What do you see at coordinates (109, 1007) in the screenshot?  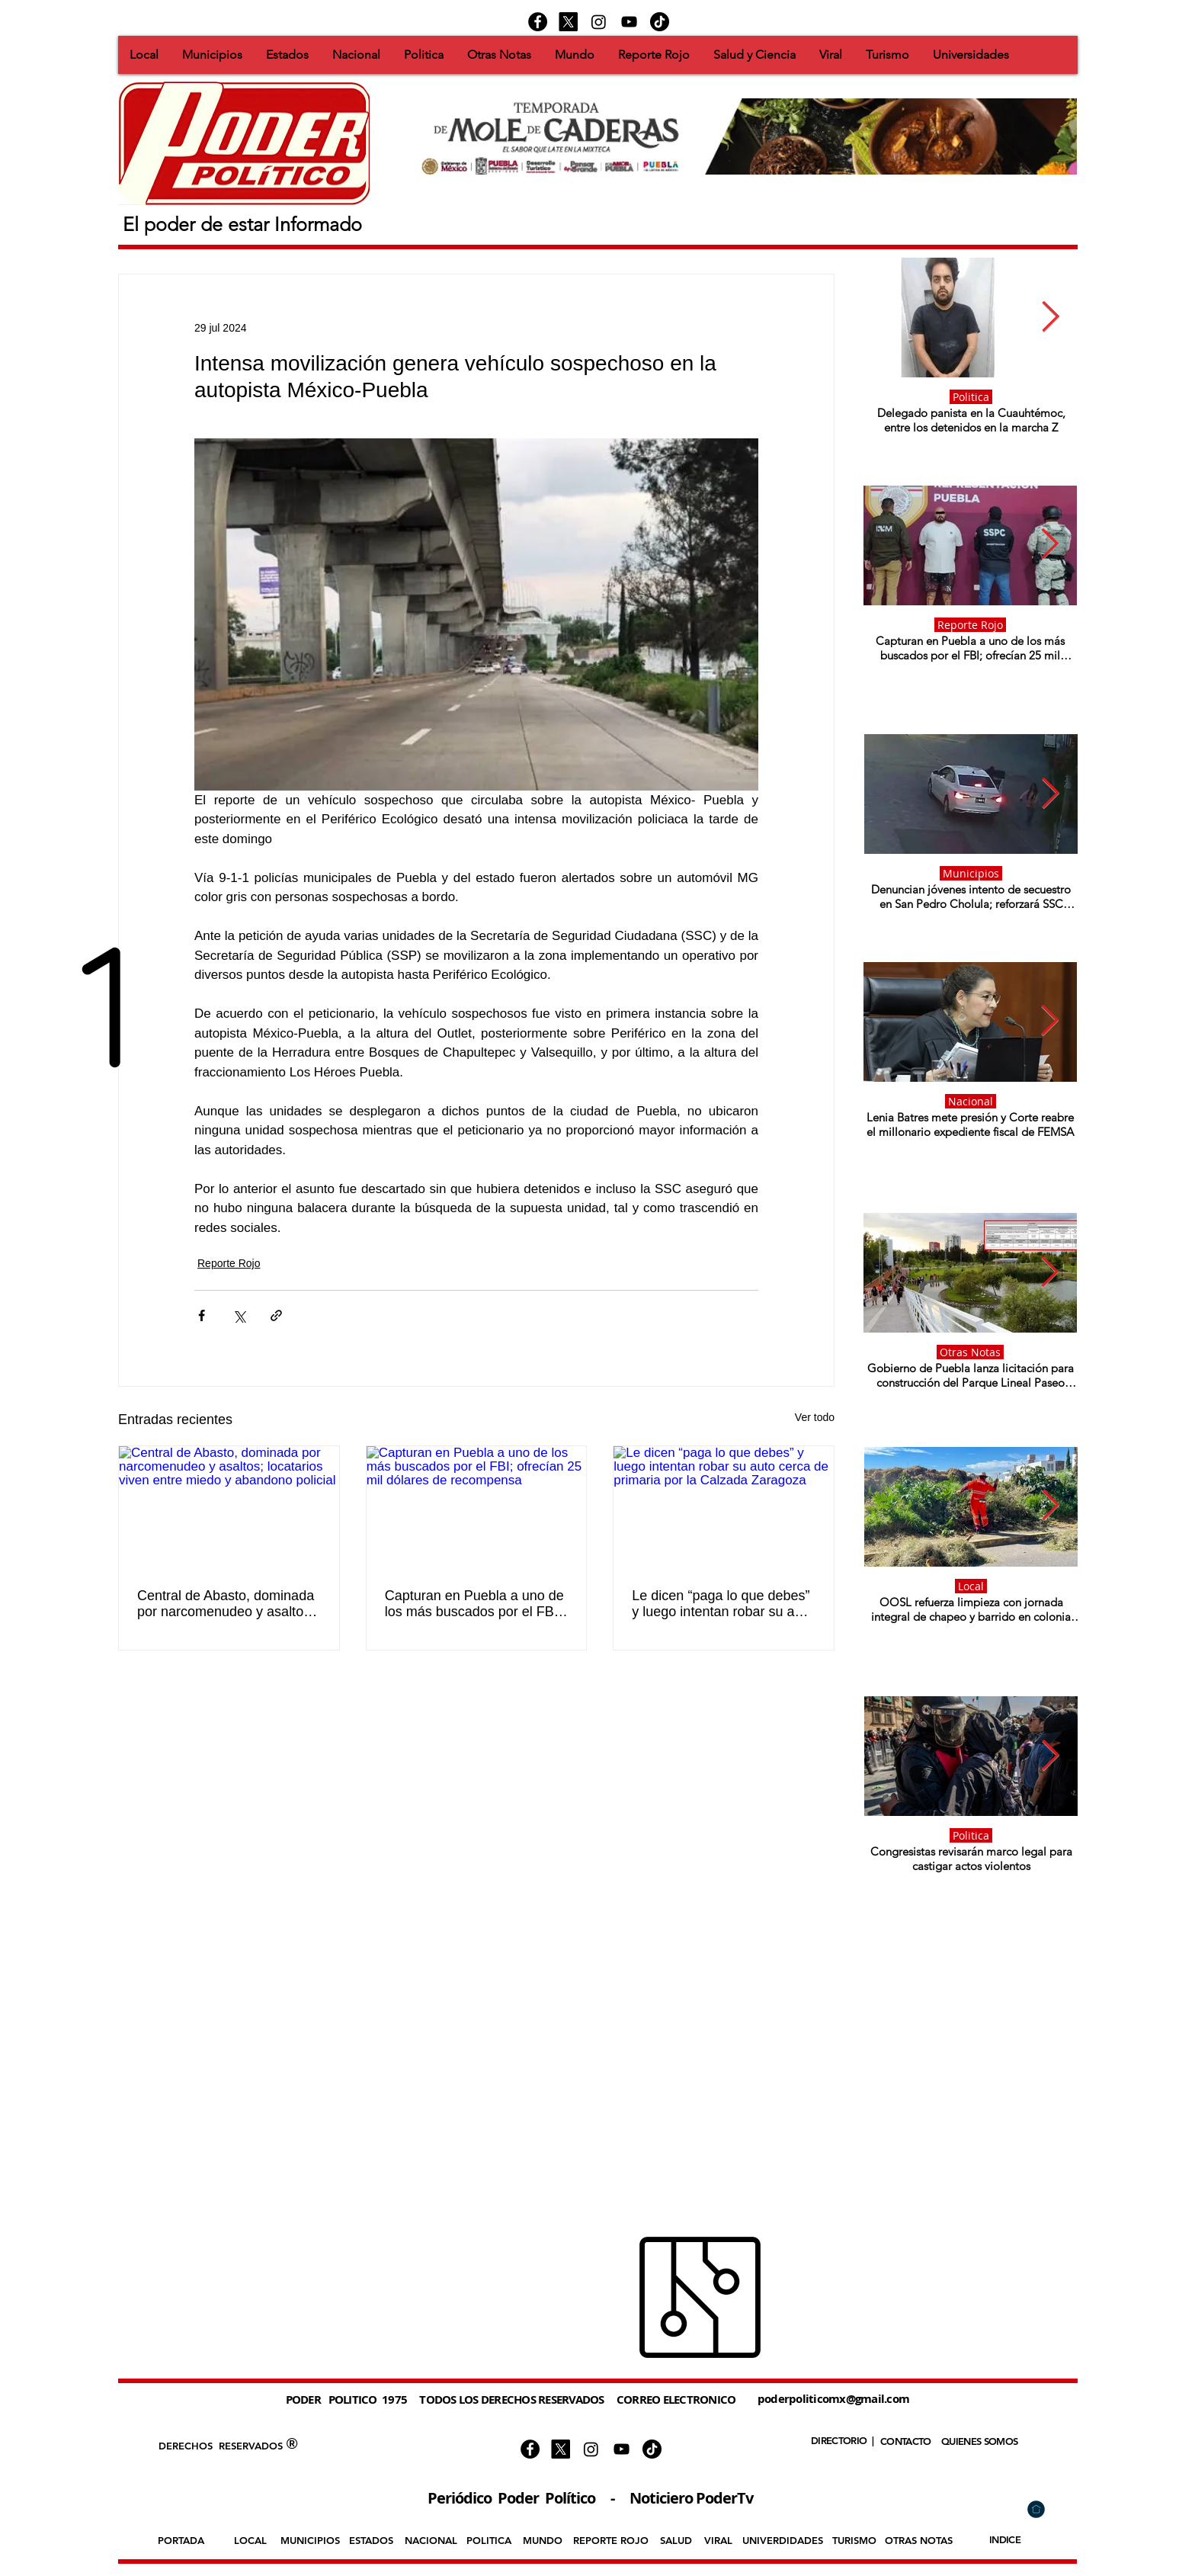 I see `indicates first place or top ranking` at bounding box center [109, 1007].